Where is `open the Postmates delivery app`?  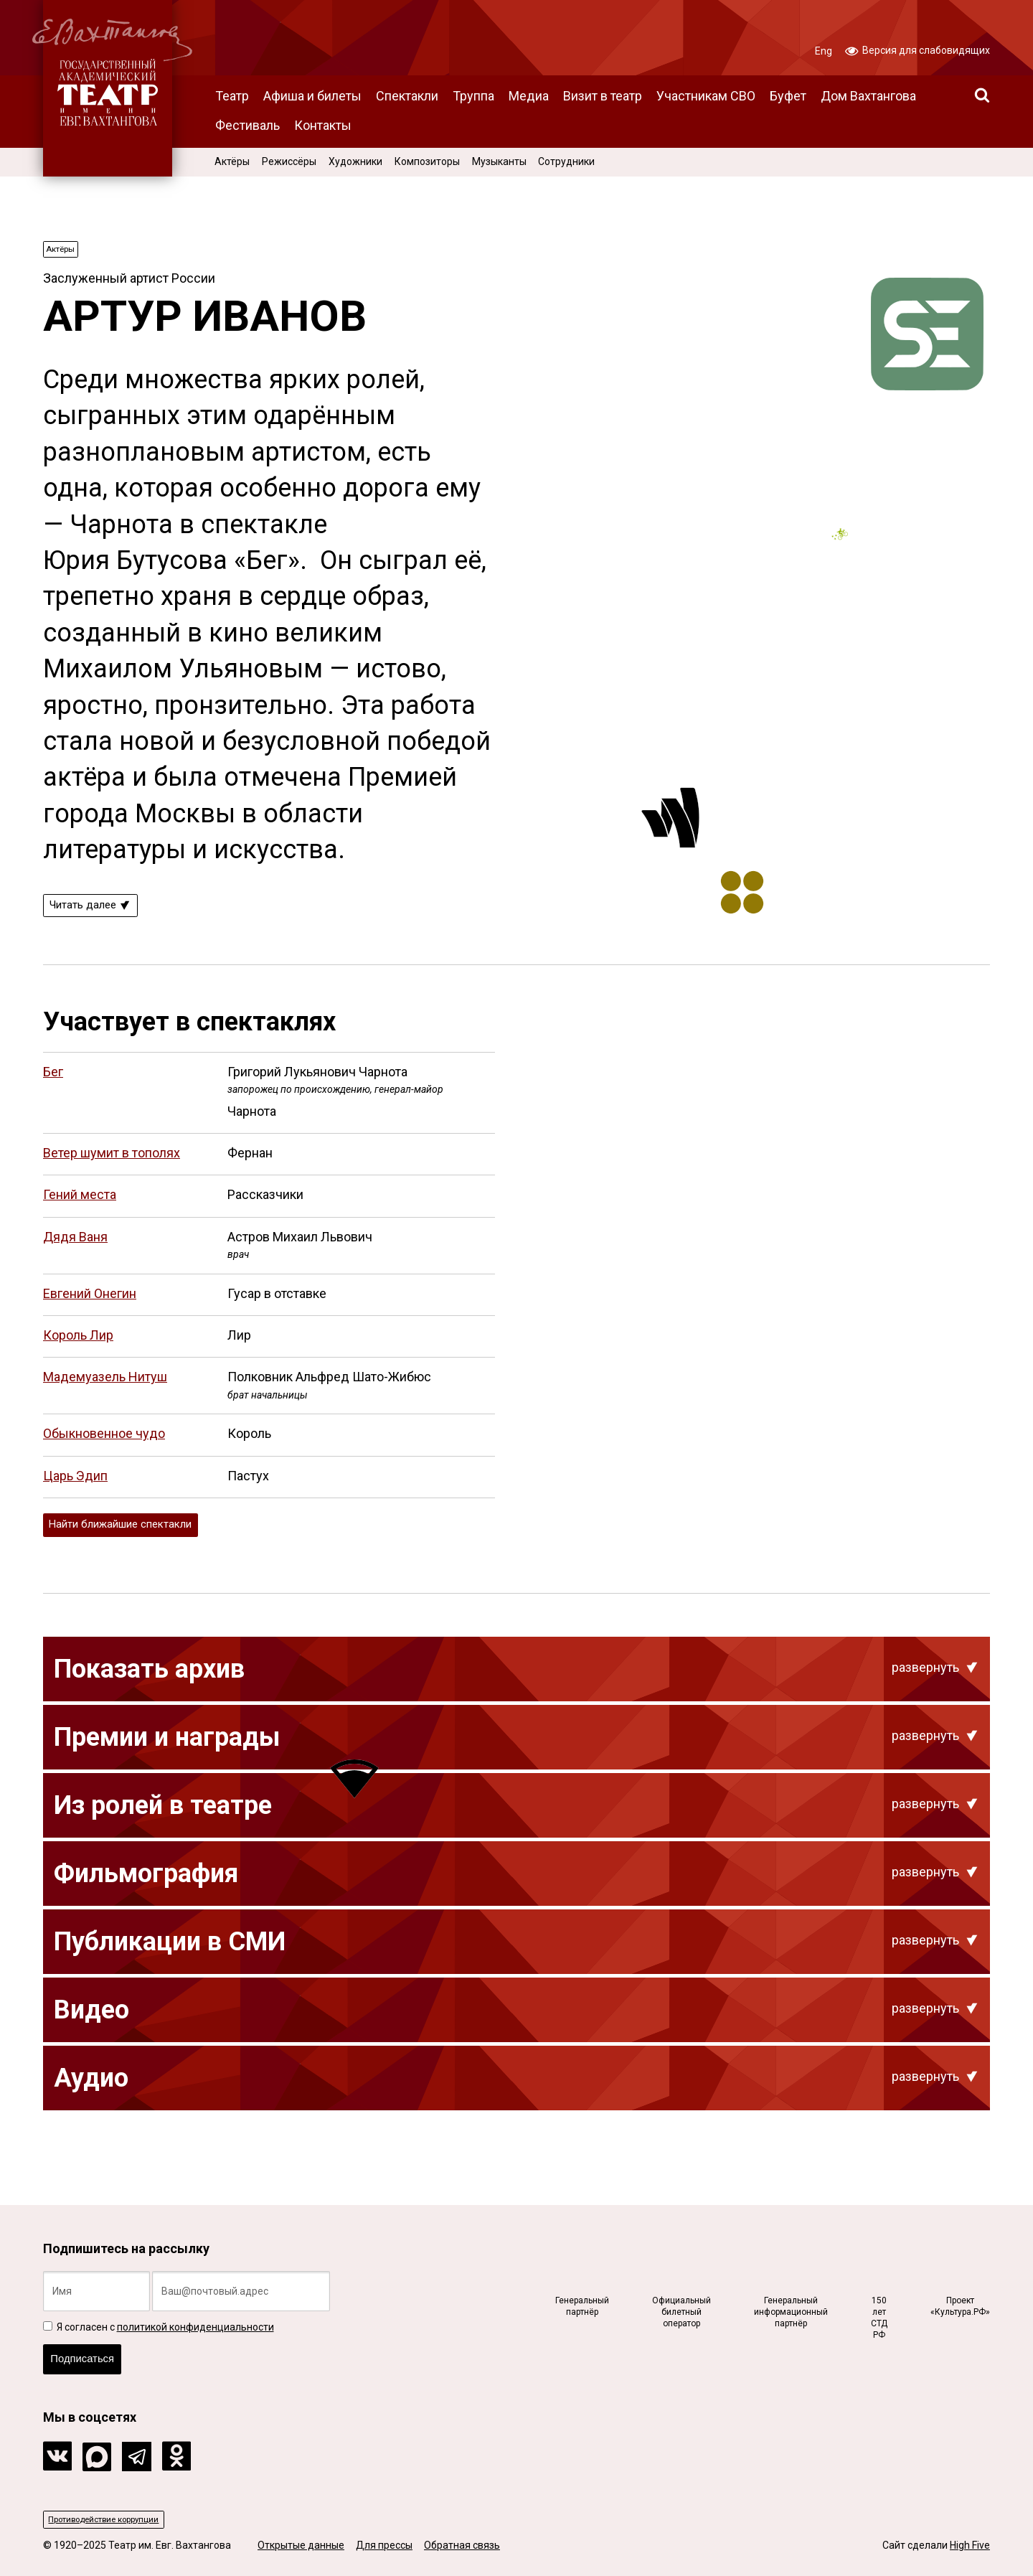 open the Postmates delivery app is located at coordinates (839, 534).